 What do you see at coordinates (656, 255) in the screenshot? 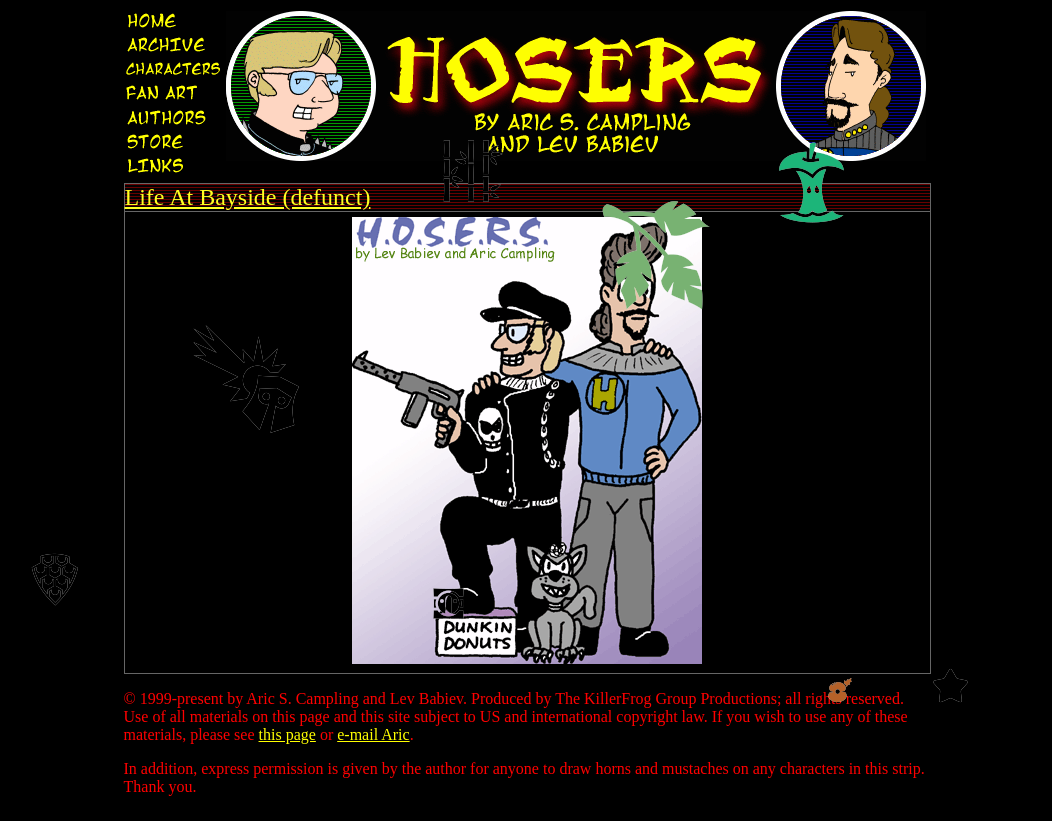
I see `represents nature or plant-related content` at bounding box center [656, 255].